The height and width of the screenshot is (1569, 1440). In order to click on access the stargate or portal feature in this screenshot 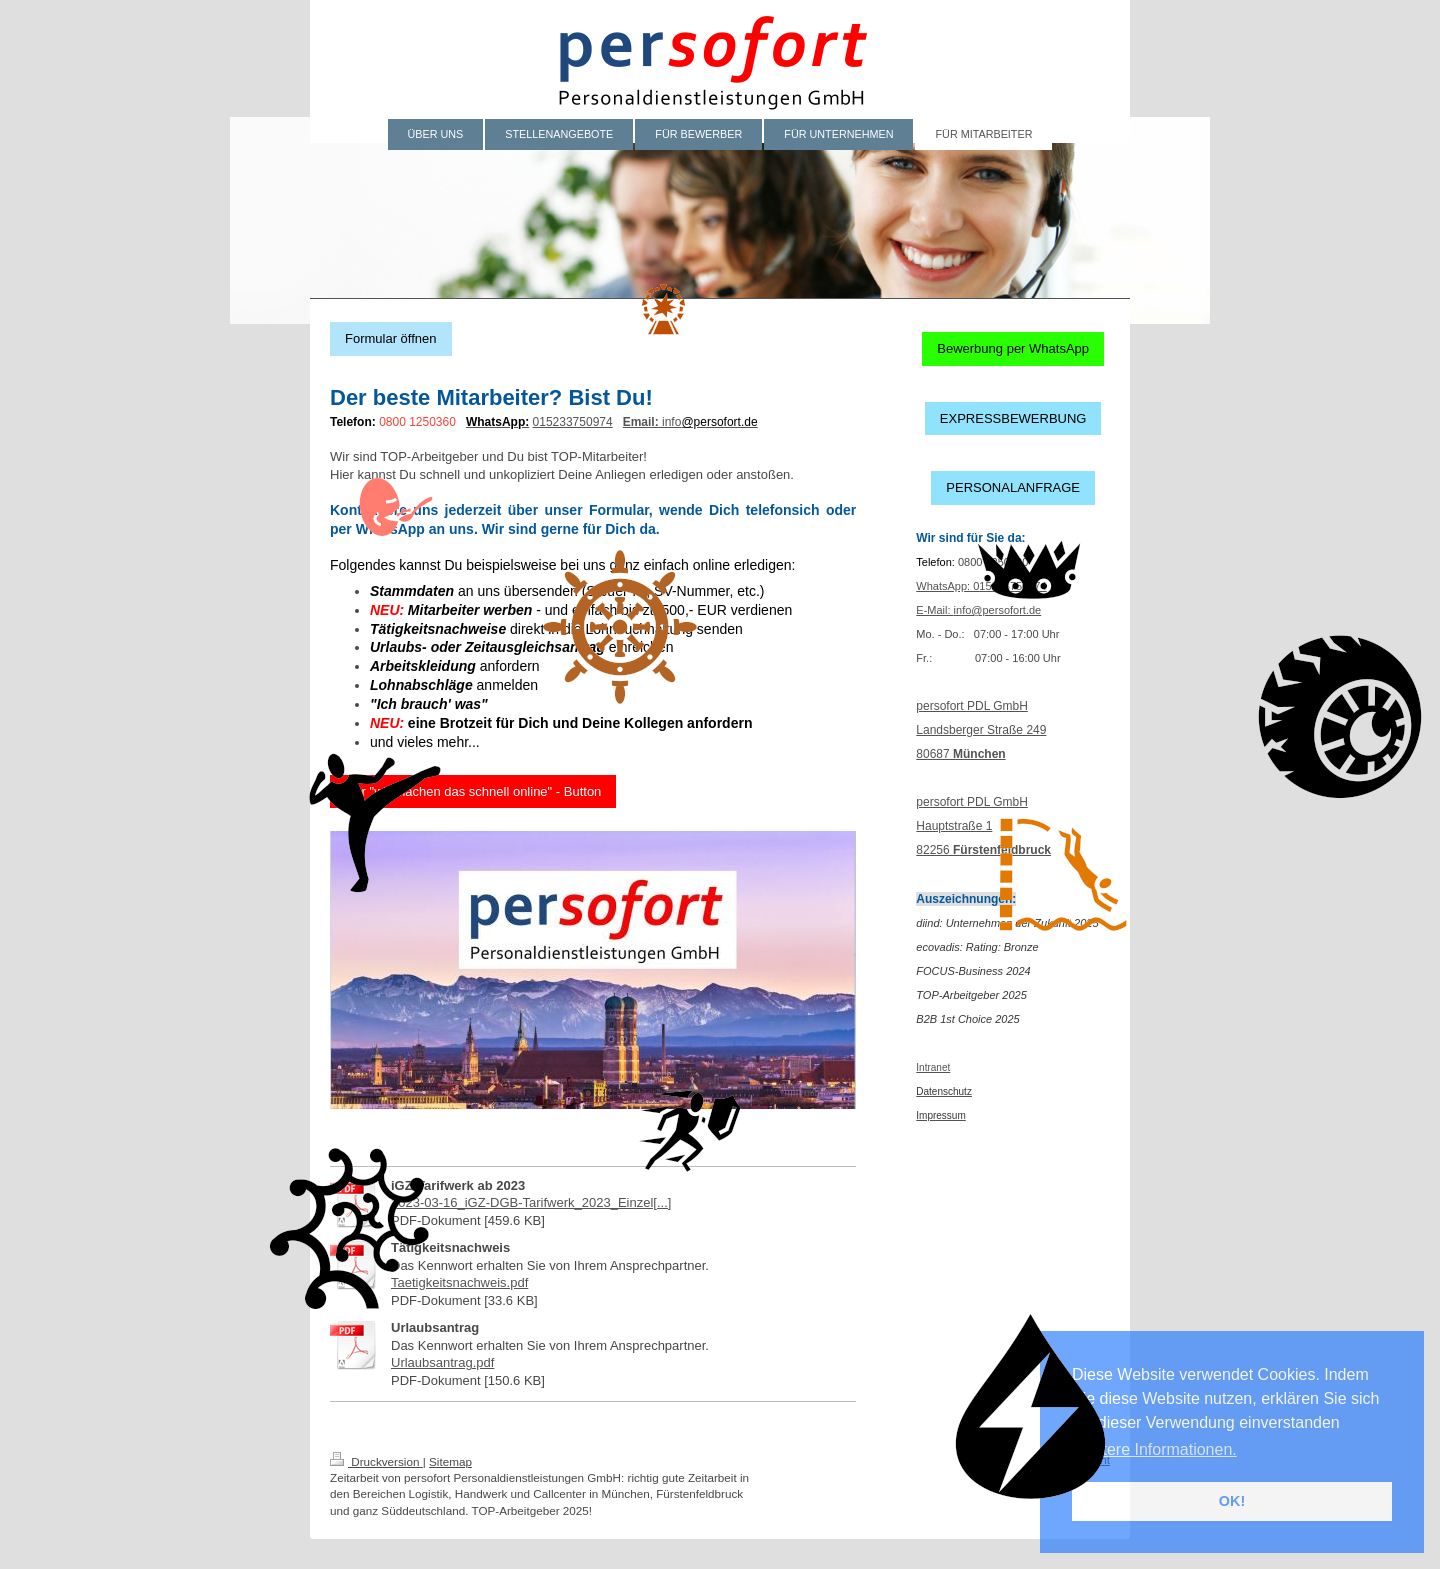, I will do `click(663, 309)`.